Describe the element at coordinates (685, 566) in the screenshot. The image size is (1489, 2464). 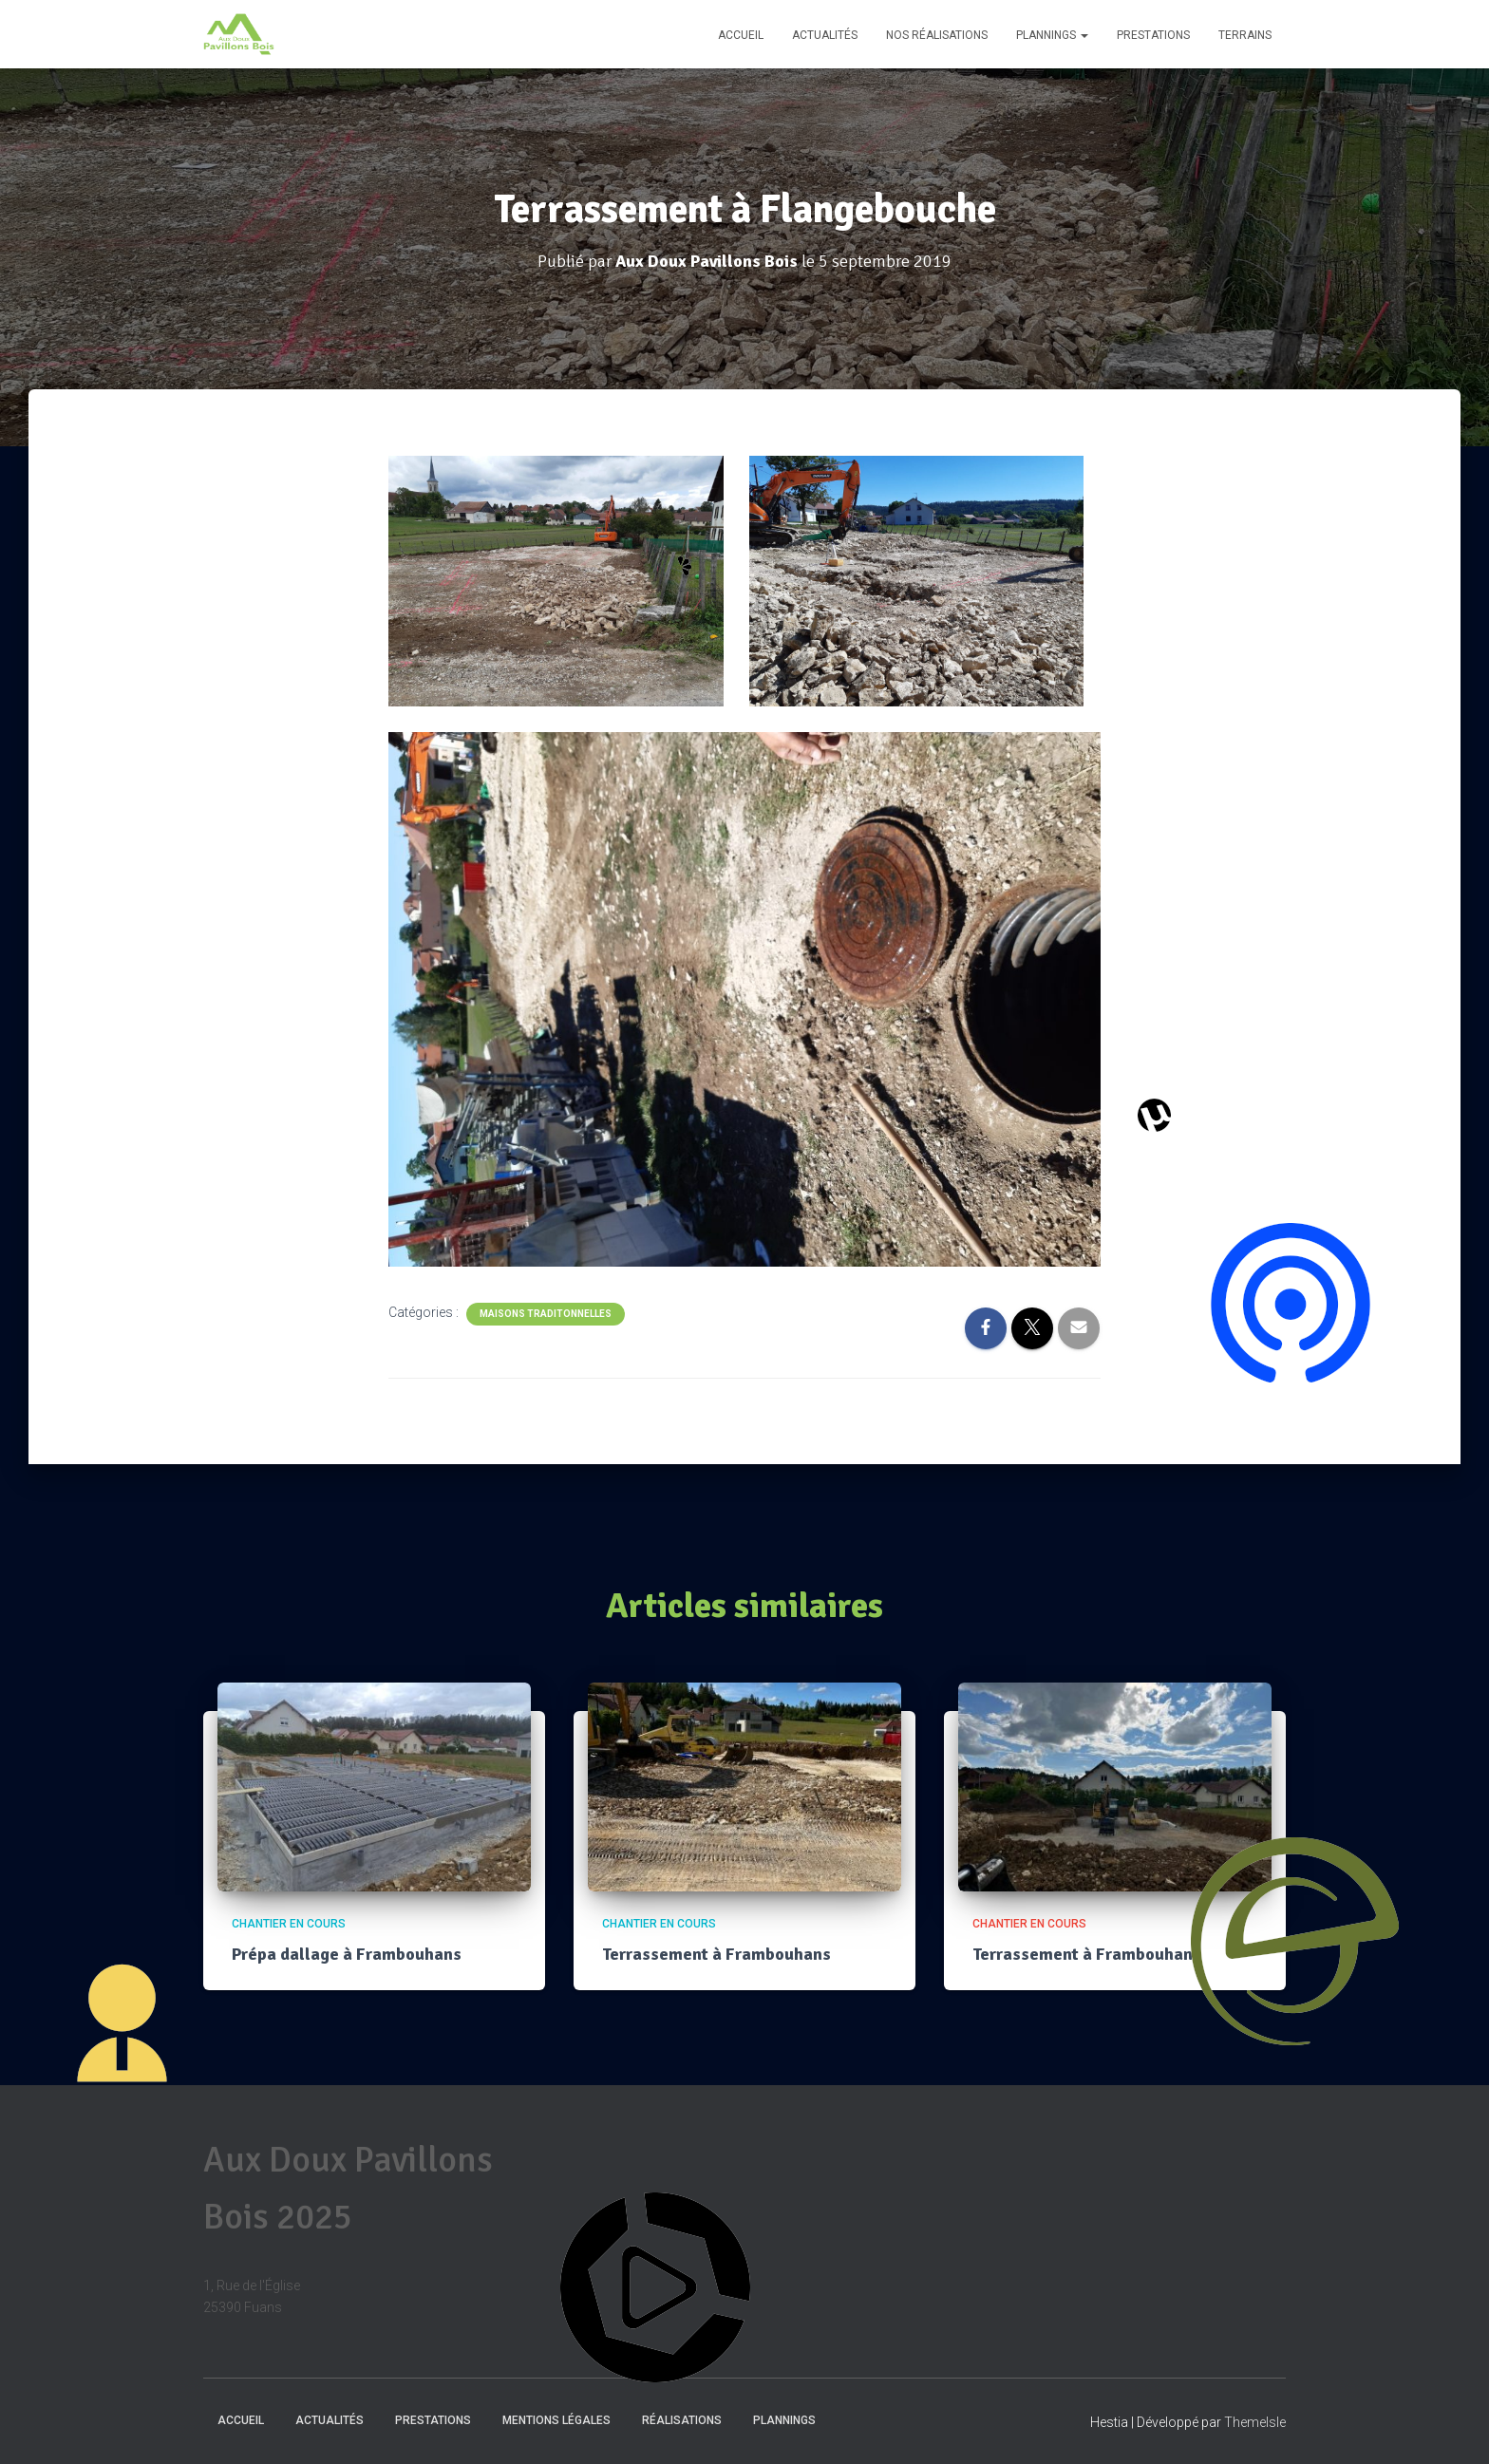
I see `link to Lemon Squeezy payment platform` at that location.